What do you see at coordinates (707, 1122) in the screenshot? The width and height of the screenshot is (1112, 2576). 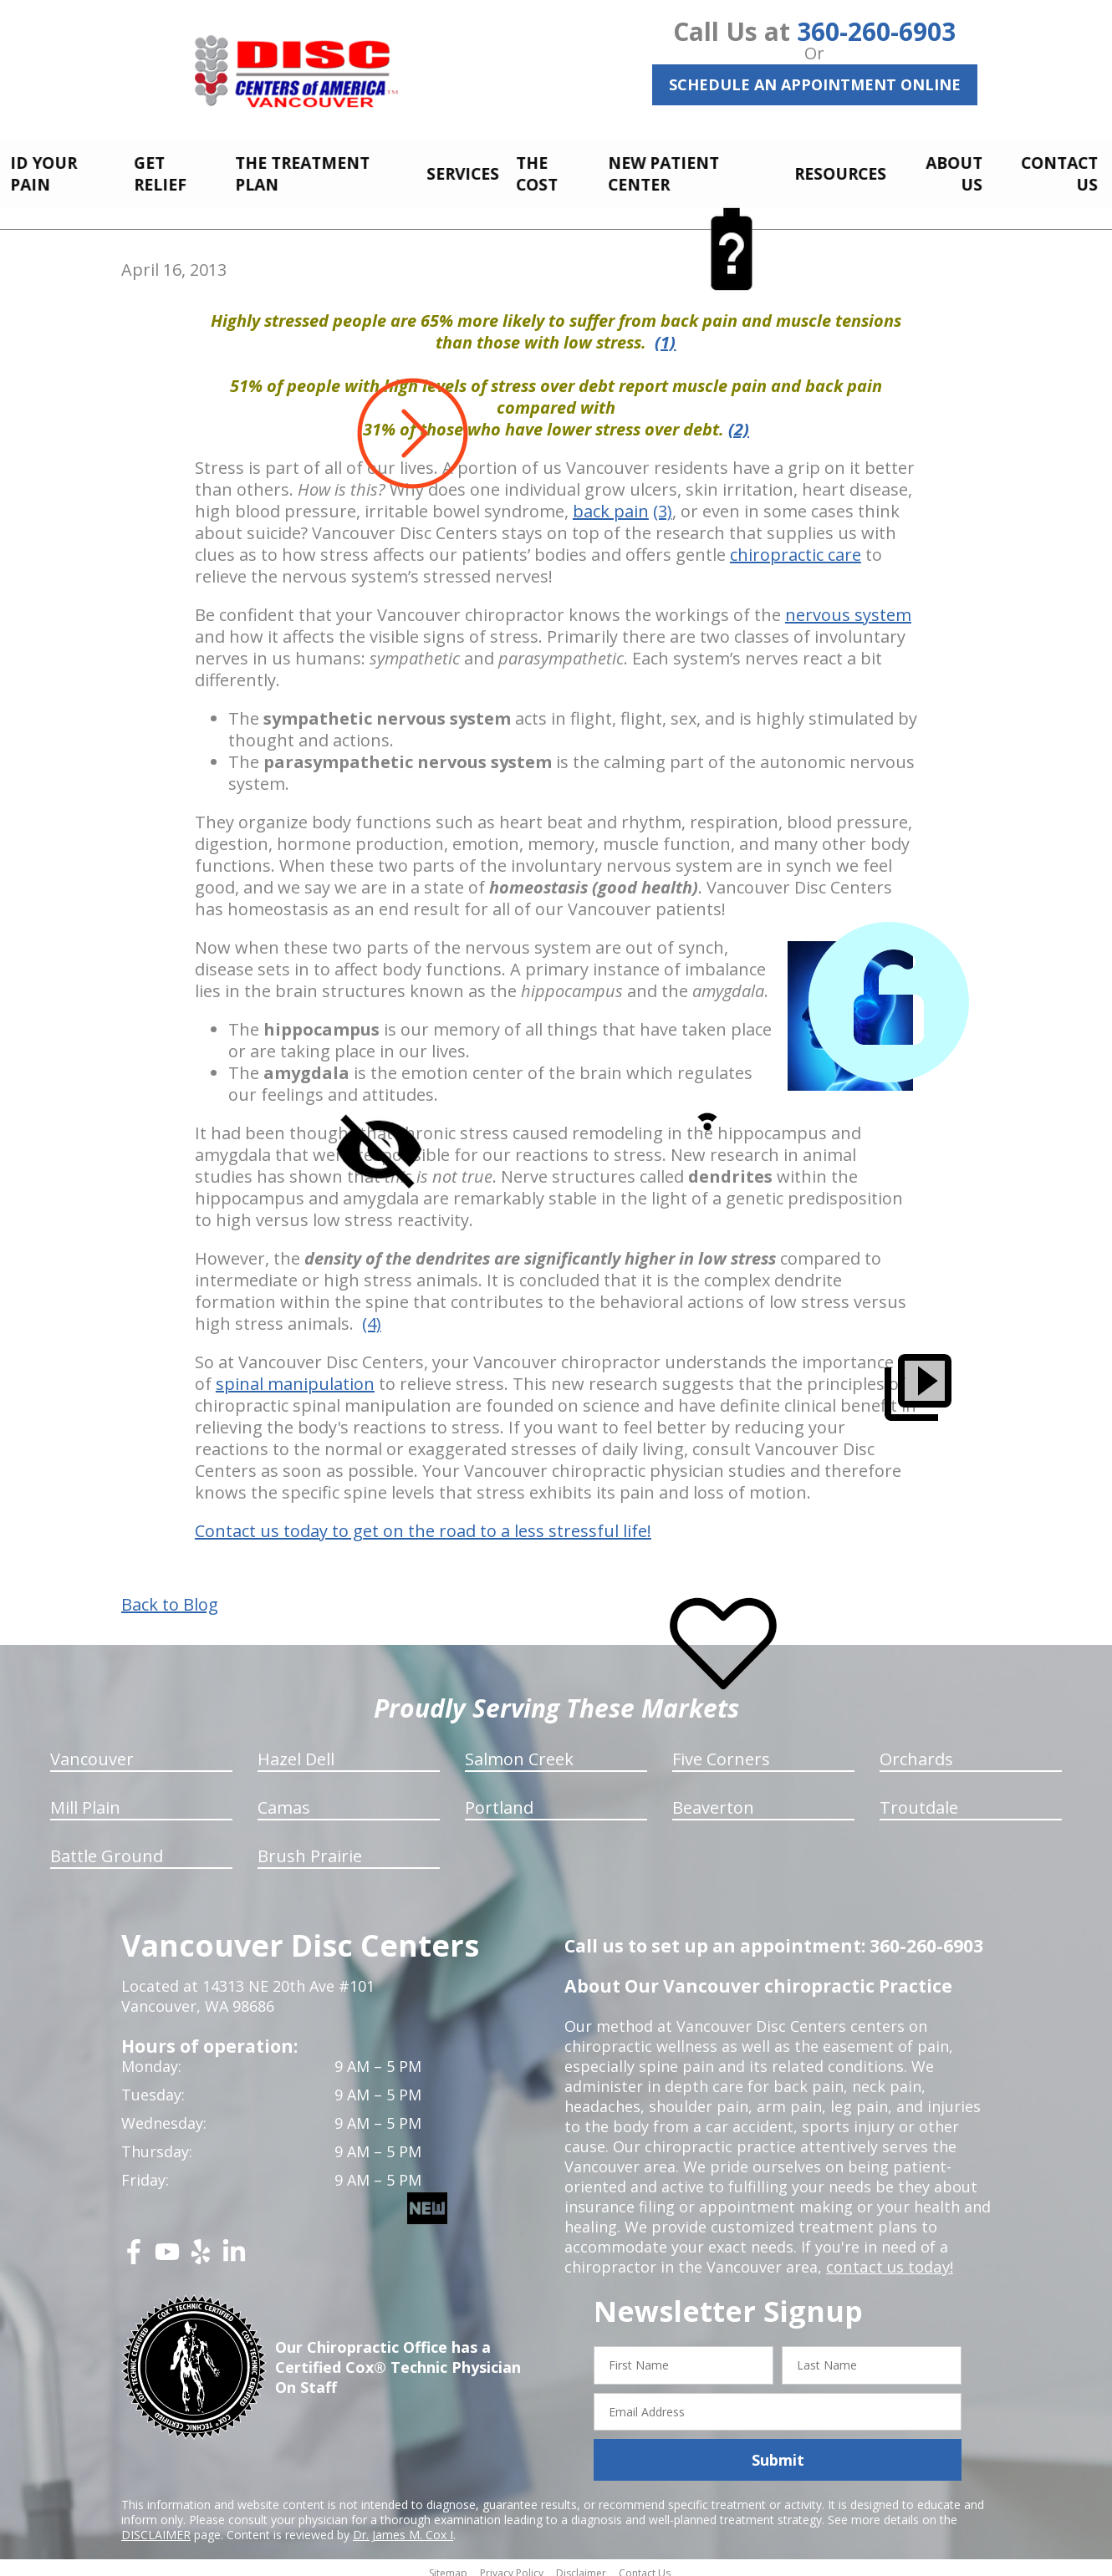 I see `calibrate compass or direction sensor` at bounding box center [707, 1122].